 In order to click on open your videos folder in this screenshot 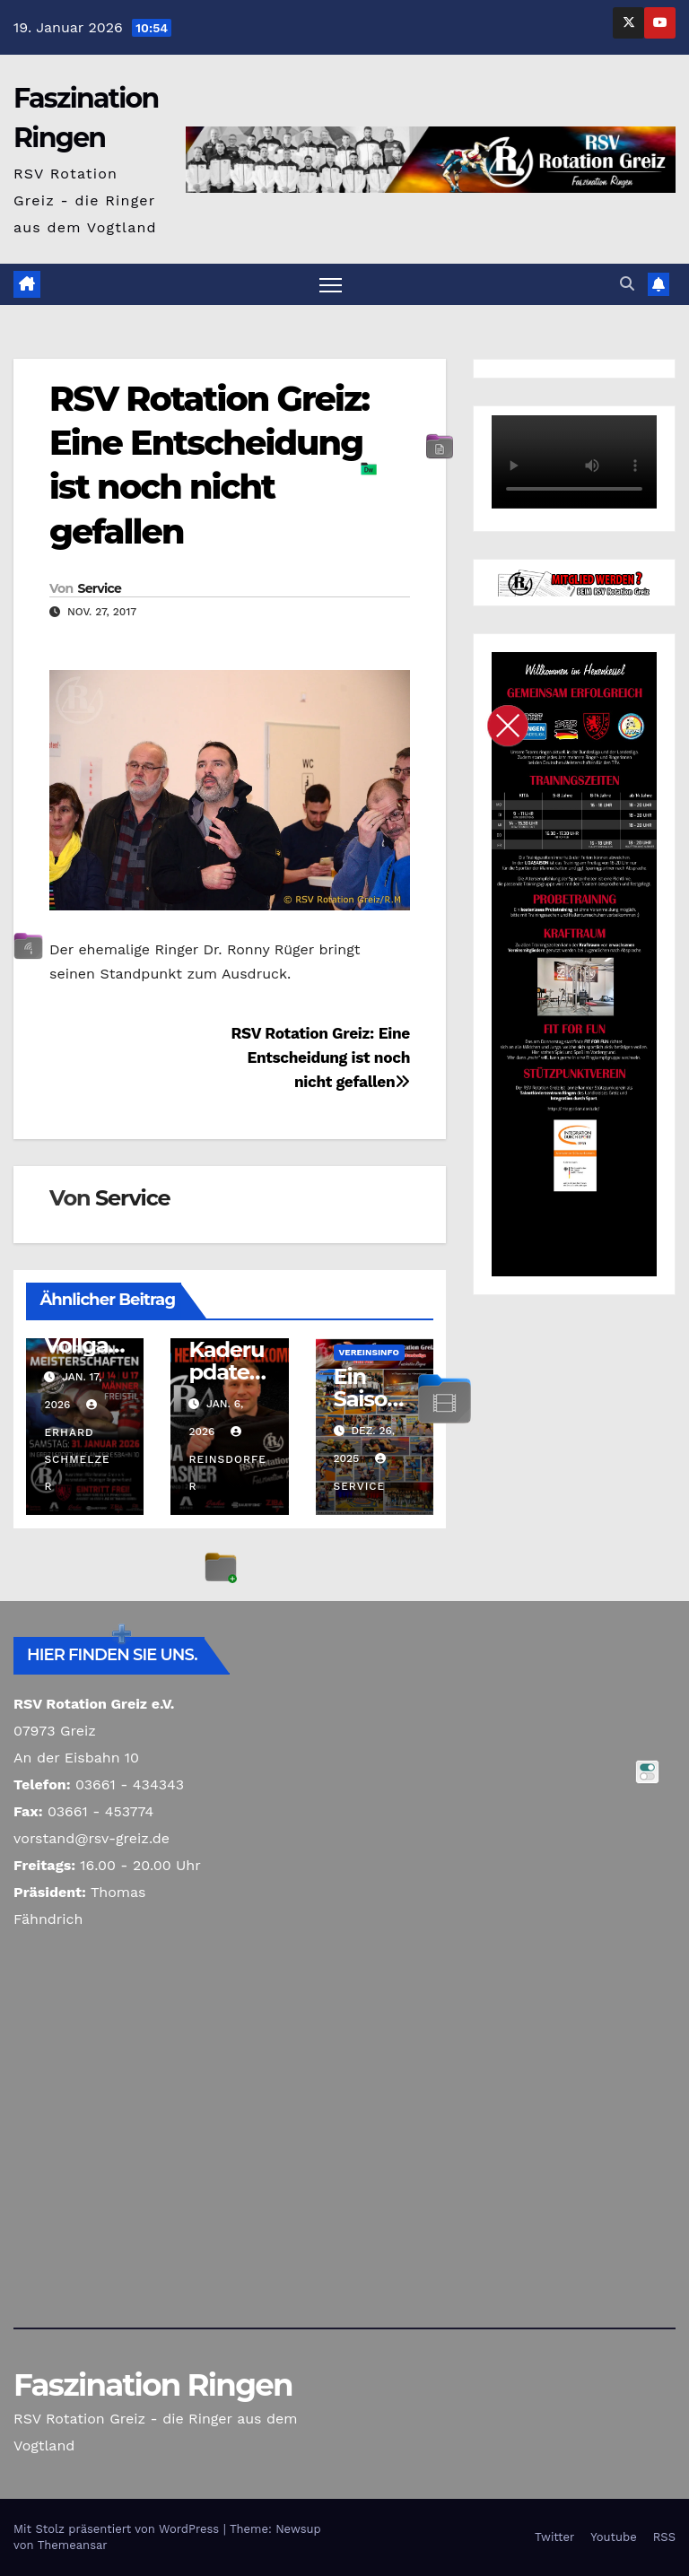, I will do `click(444, 1398)`.